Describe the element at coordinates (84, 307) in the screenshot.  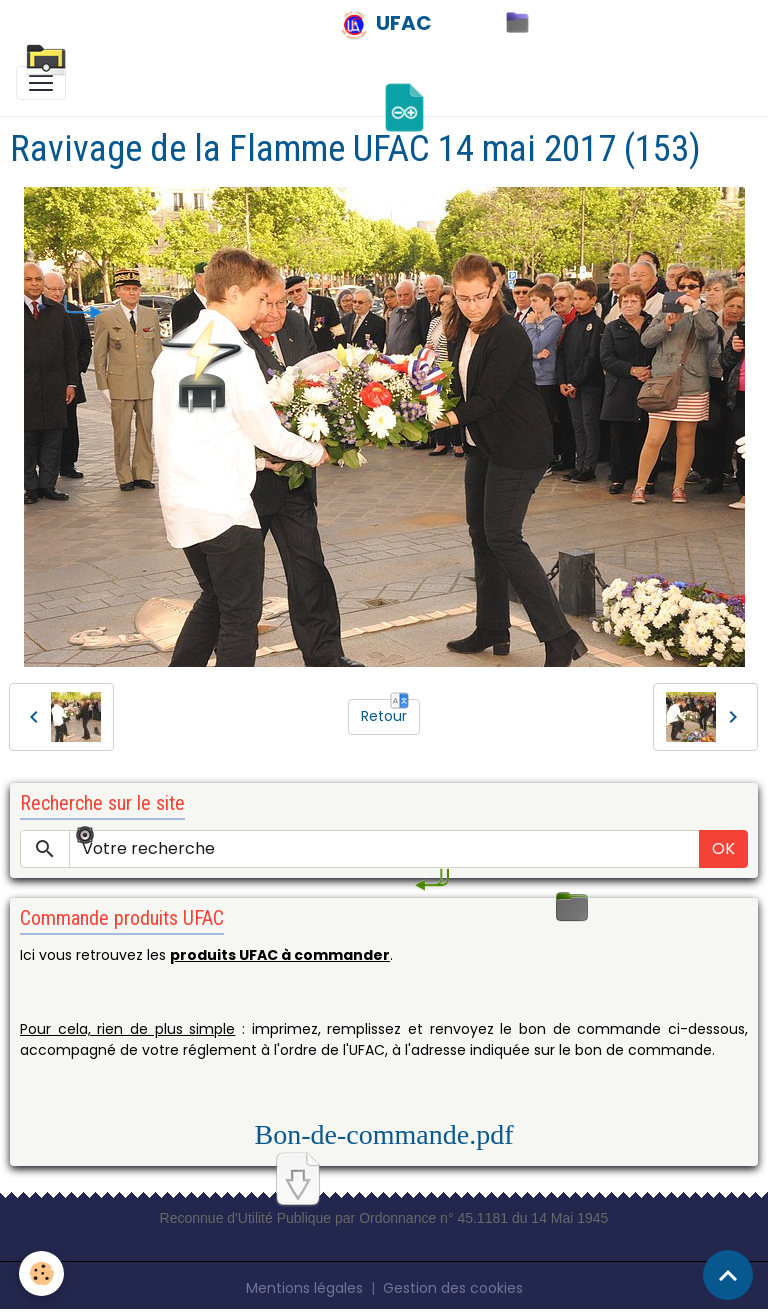
I see `forward this email to another recipient` at that location.